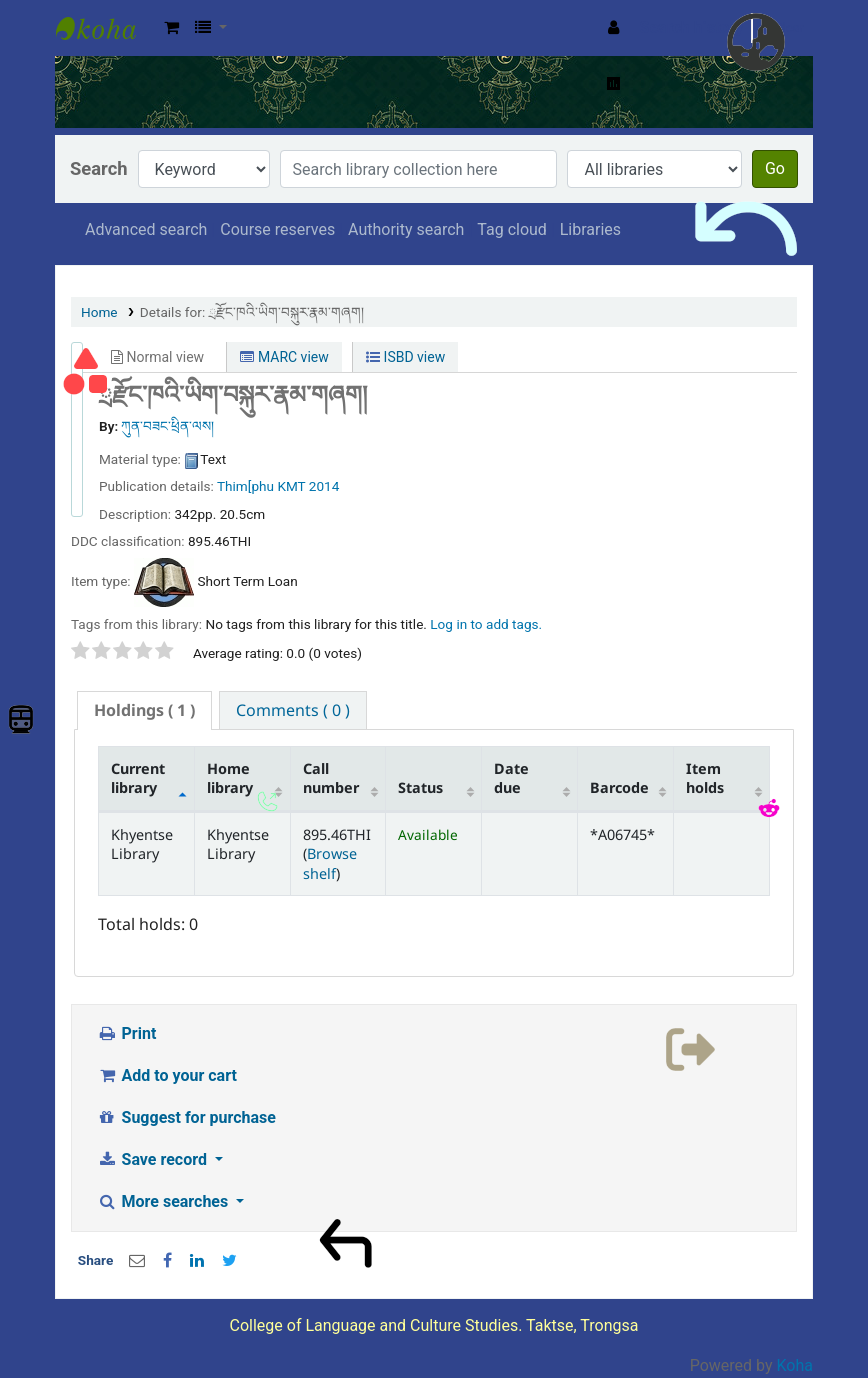 This screenshot has height=1378, width=868. Describe the element at coordinates (21, 720) in the screenshot. I see `get public transit directions` at that location.